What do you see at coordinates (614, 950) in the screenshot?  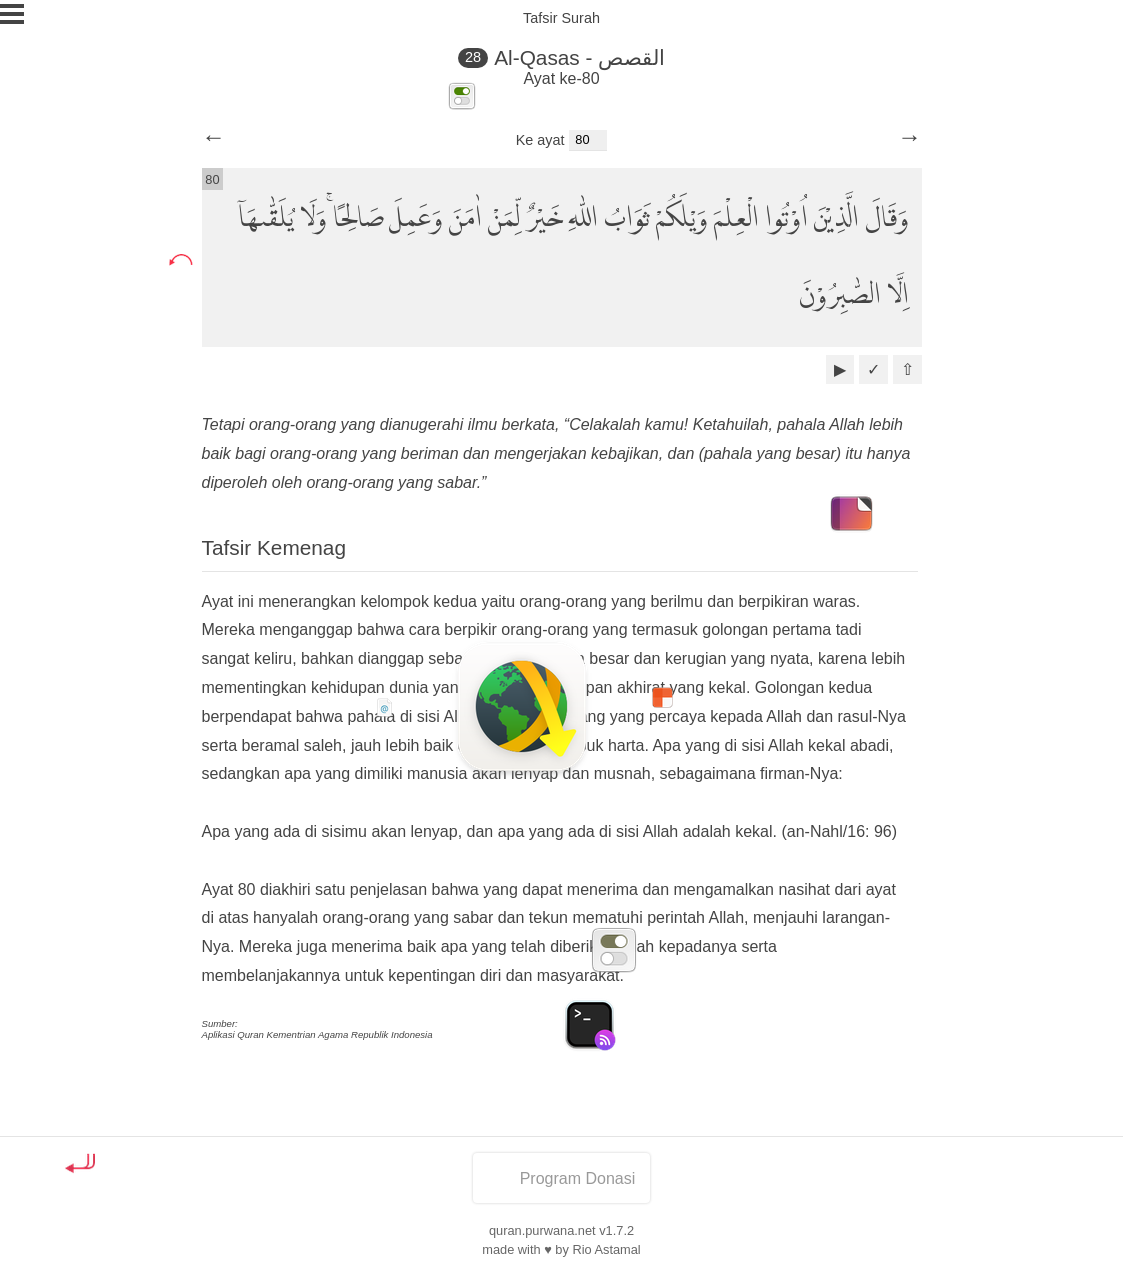 I see `open gnome tweaks to customize desktop settings` at bounding box center [614, 950].